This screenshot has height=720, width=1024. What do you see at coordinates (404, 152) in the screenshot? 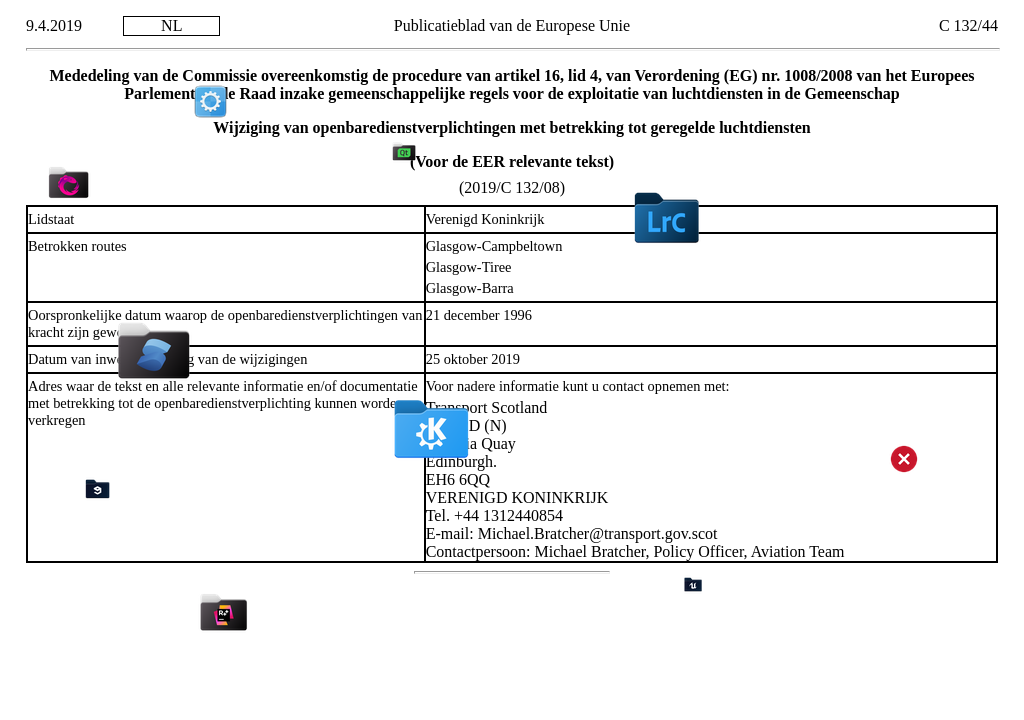
I see `folder containing Qt framework project files` at bounding box center [404, 152].